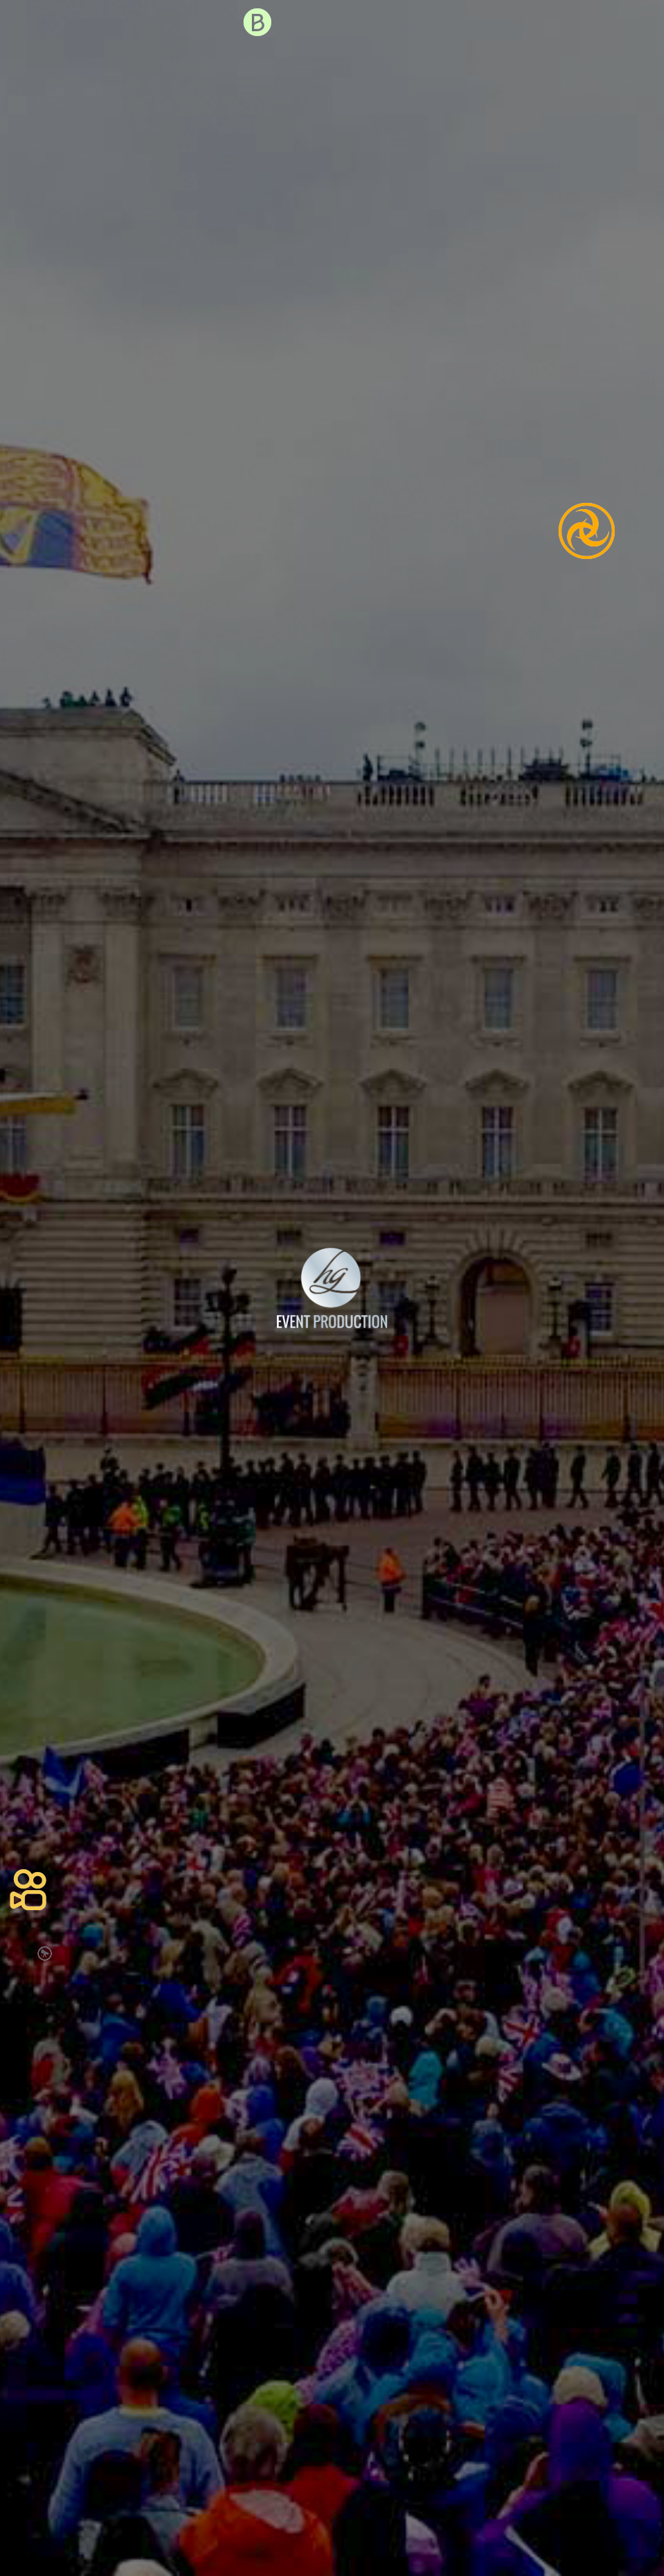  I want to click on open the Katana application, so click(586, 531).